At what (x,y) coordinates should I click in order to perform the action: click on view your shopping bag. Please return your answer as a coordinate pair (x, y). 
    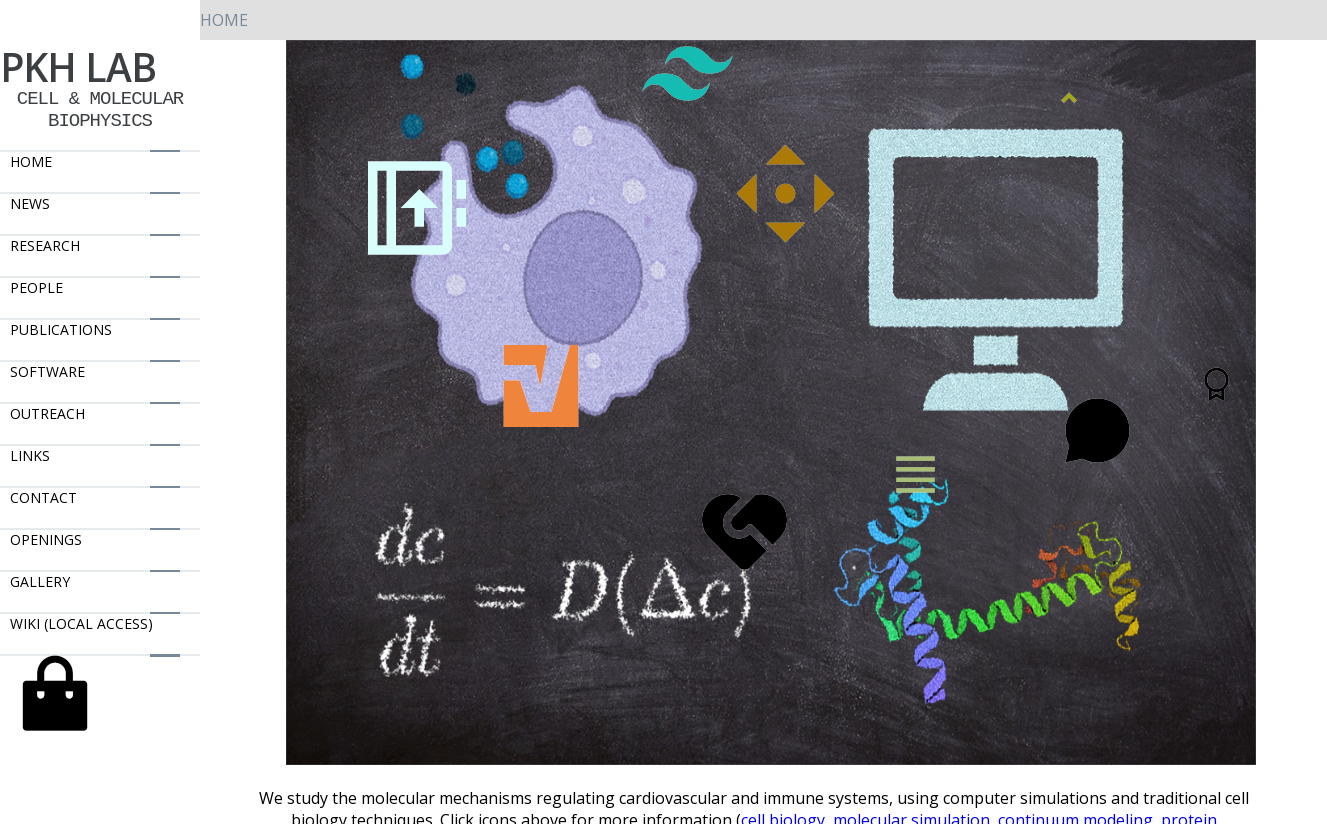
    Looking at the image, I should click on (55, 695).